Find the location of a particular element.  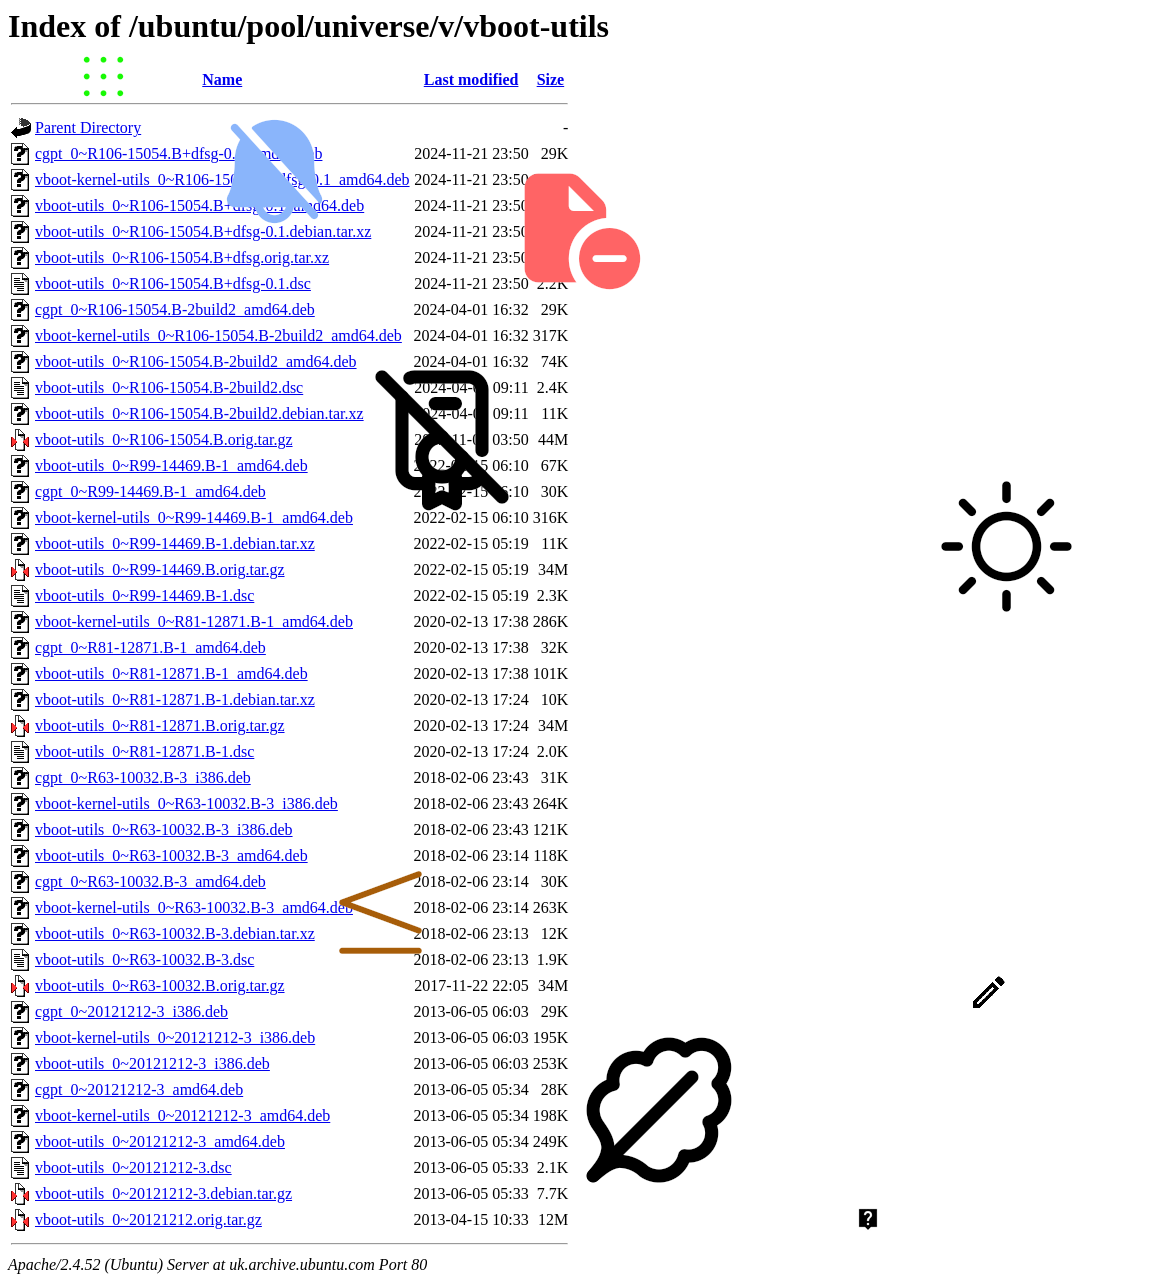

open app drawer or launcher is located at coordinates (103, 76).